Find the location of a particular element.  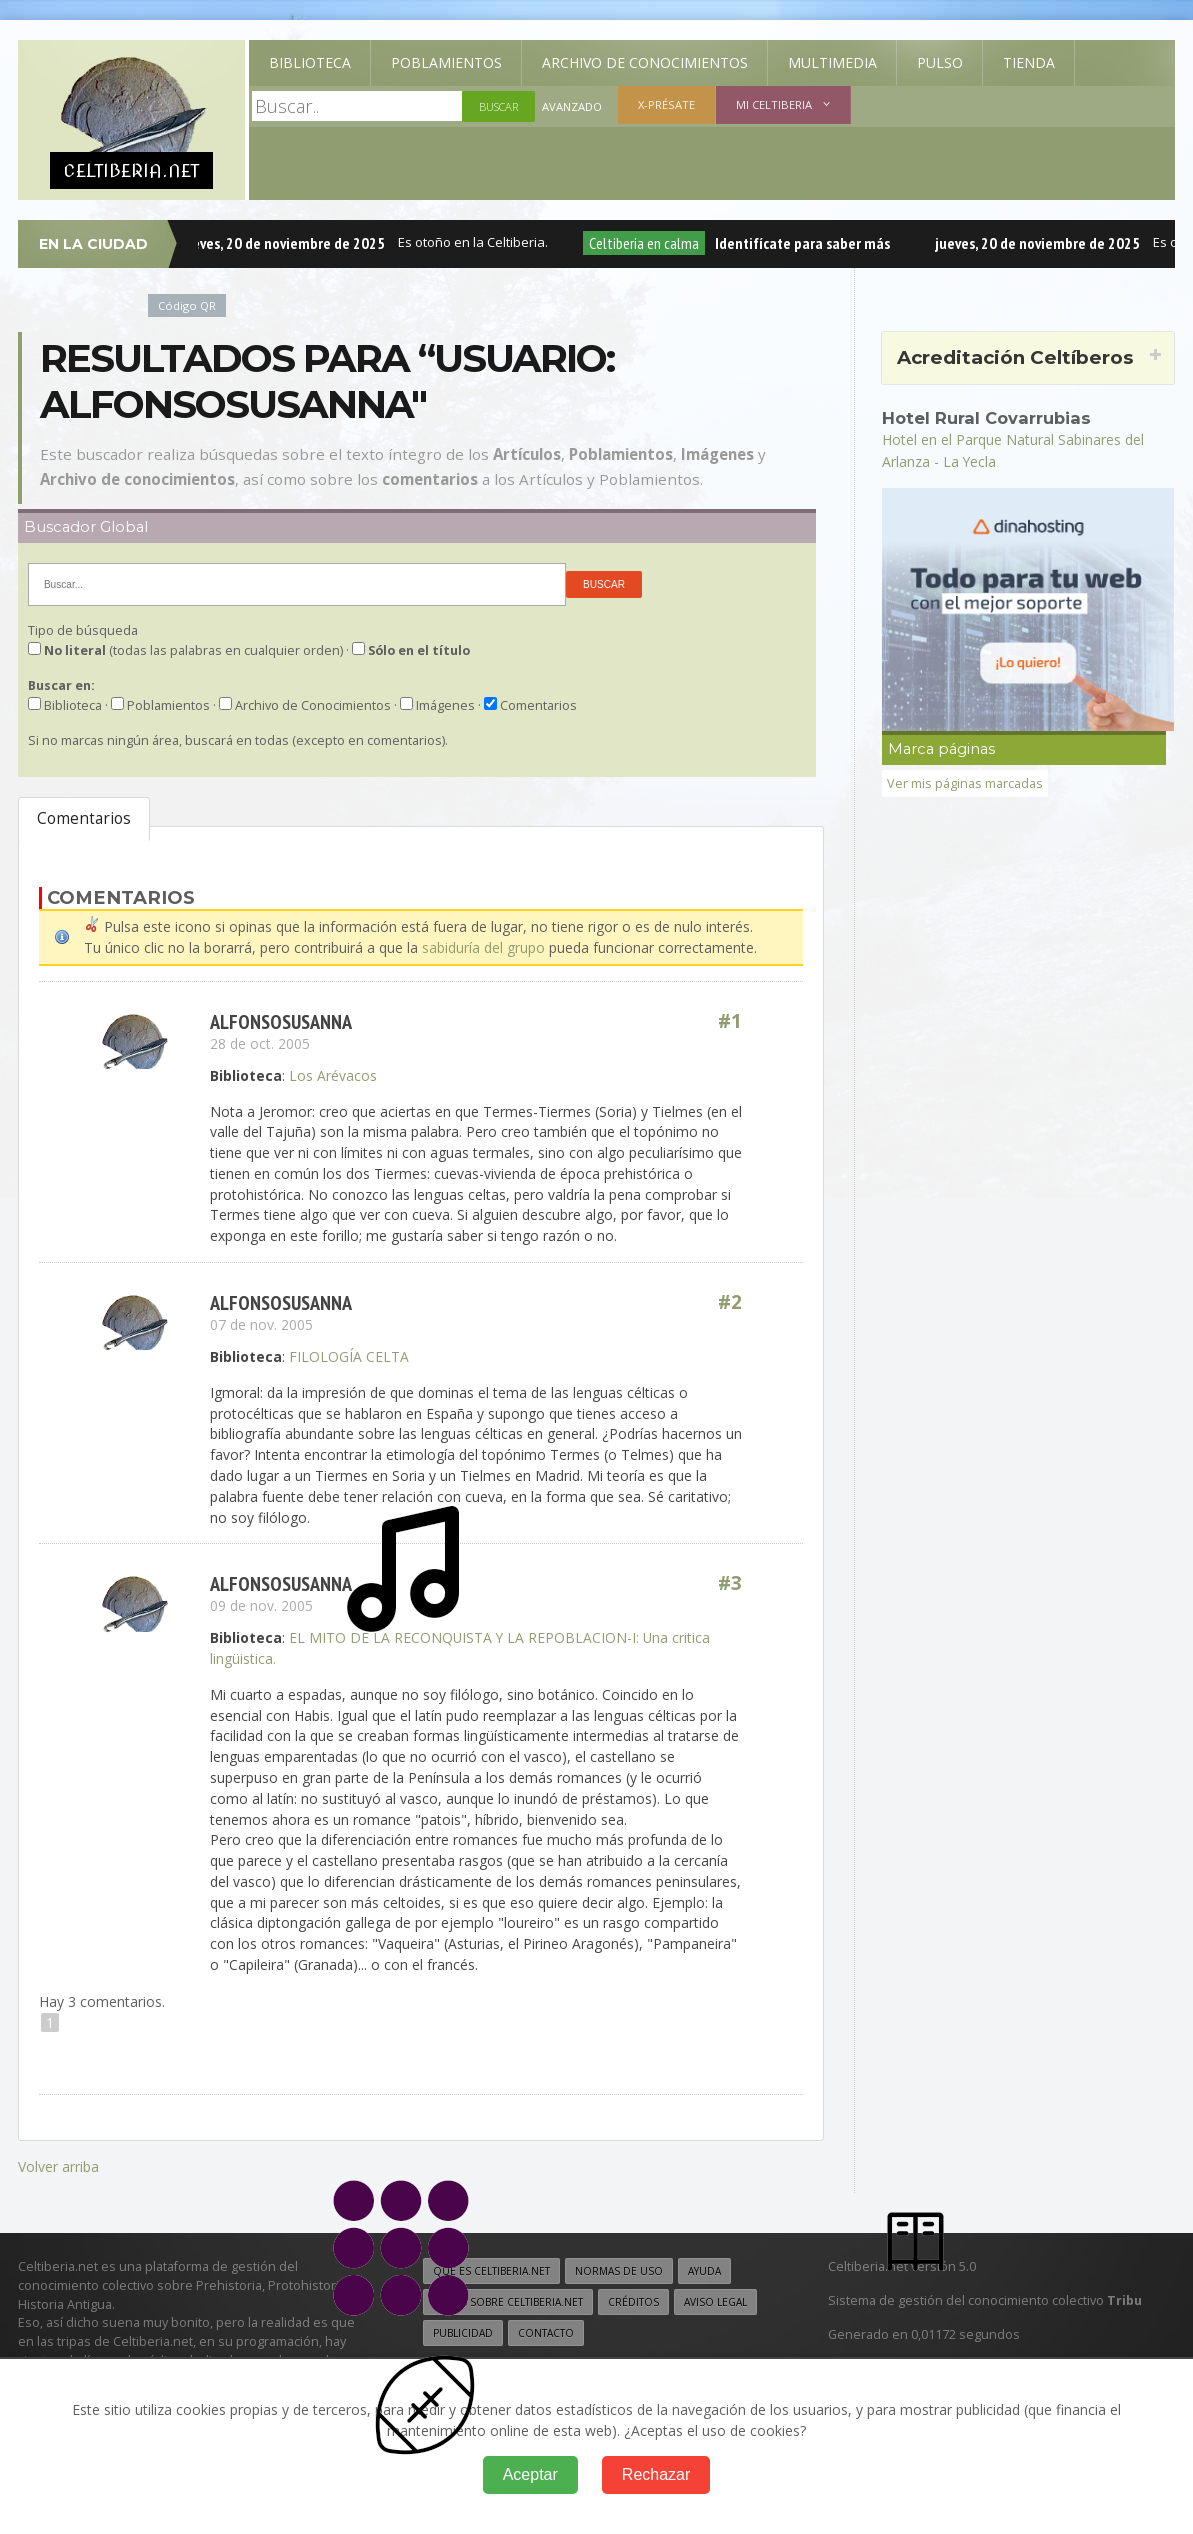

access storage lockers is located at coordinates (915, 2240).